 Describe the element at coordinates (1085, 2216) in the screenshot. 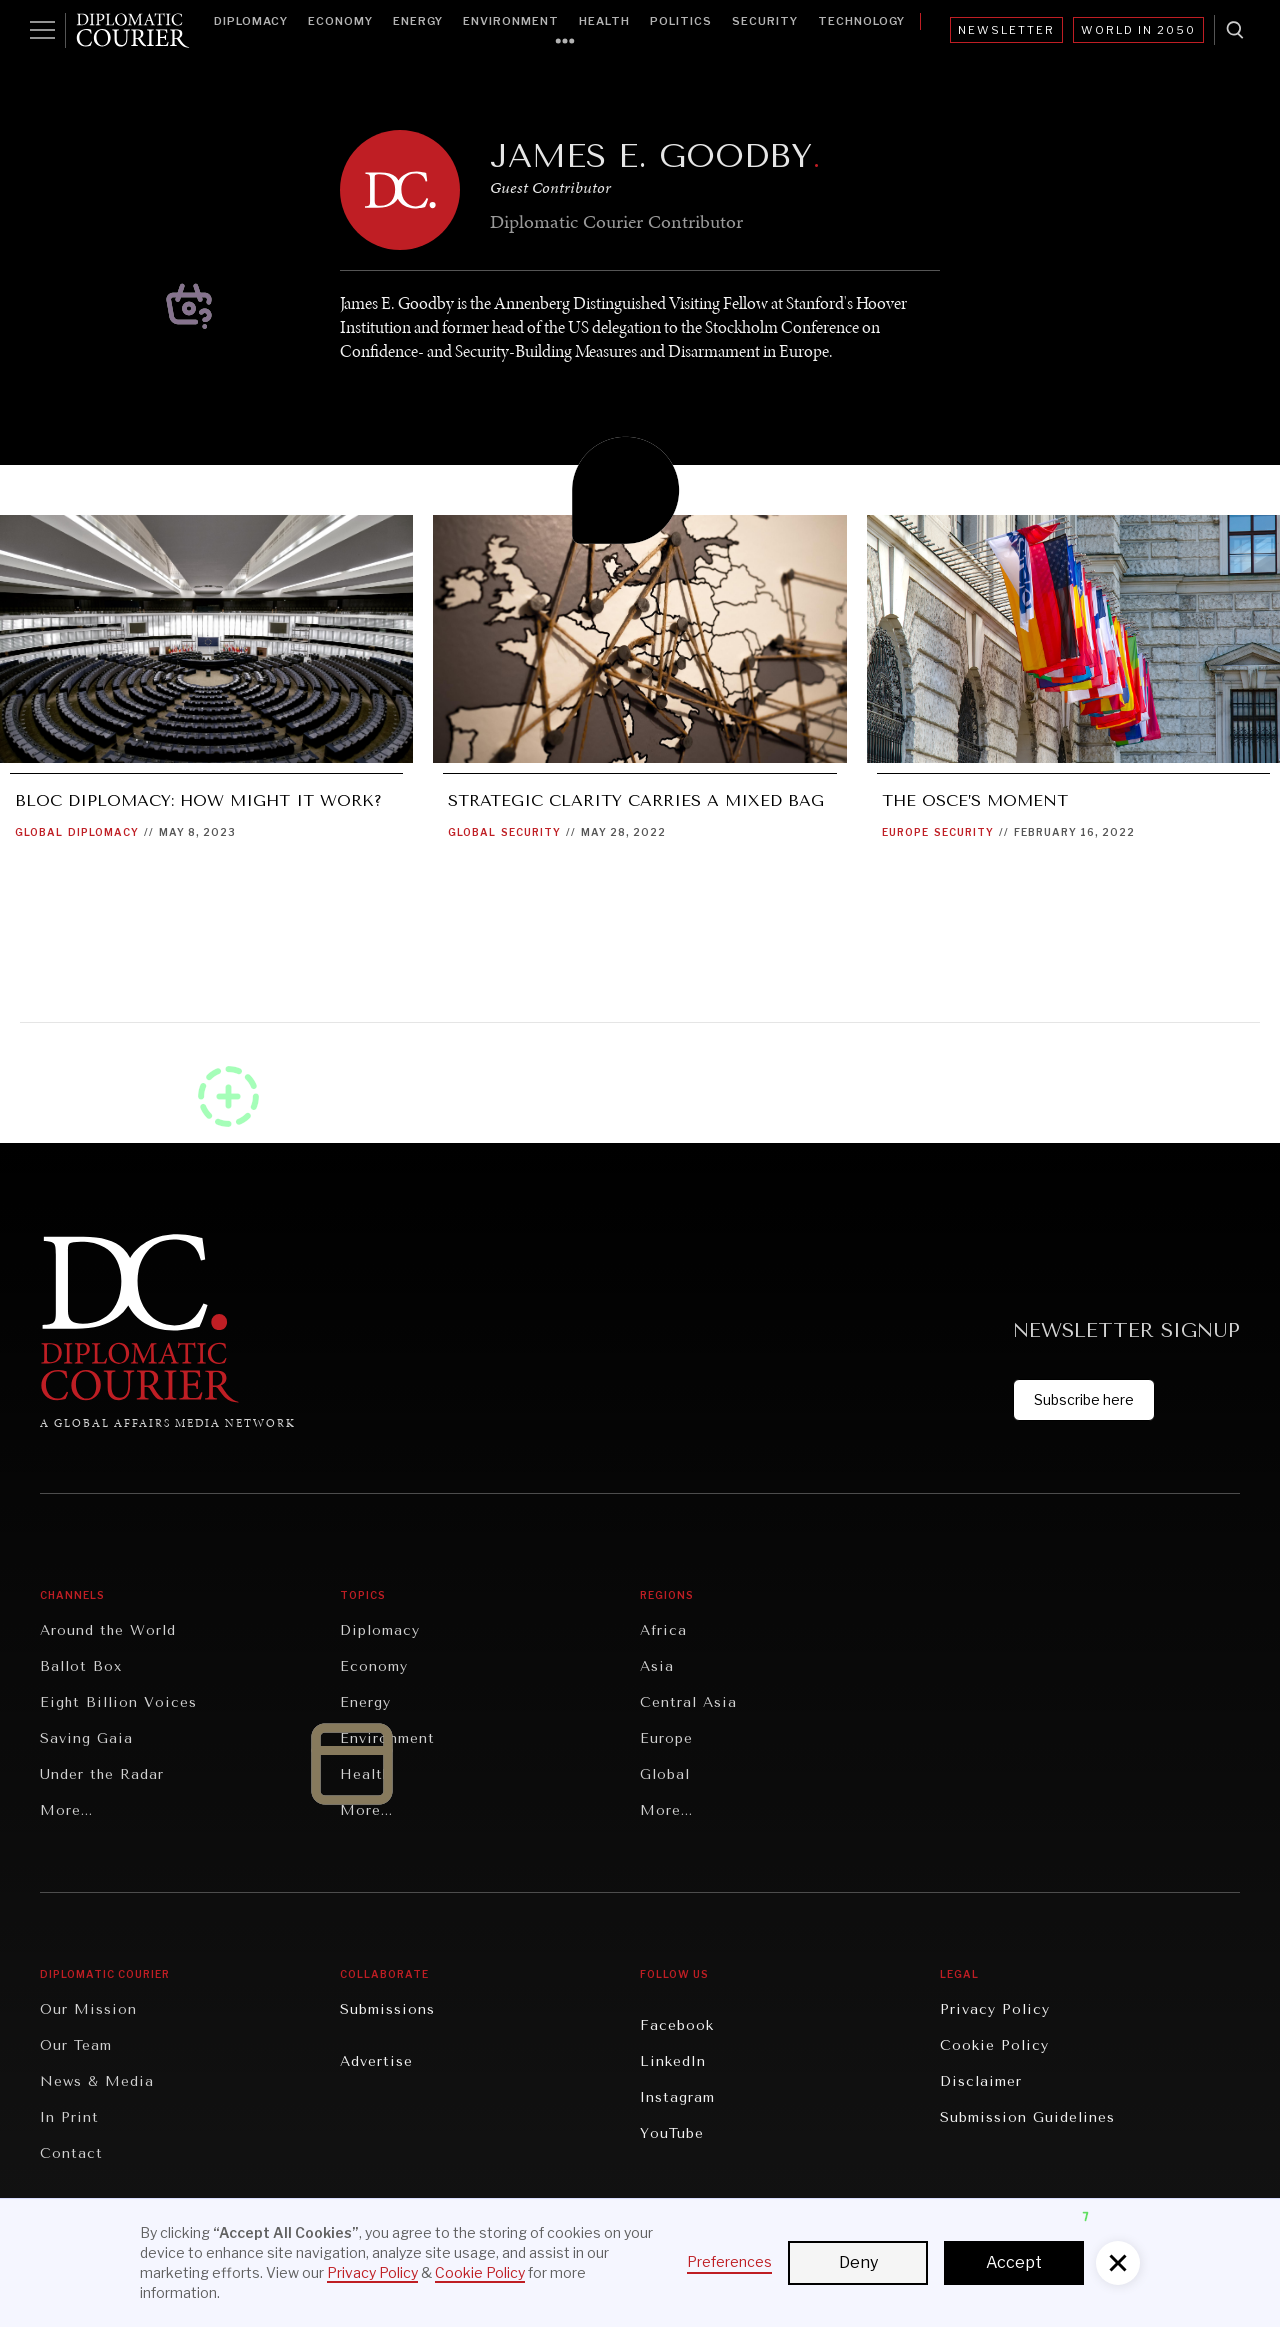

I see `indicates item number 7 in a list or sequence` at that location.